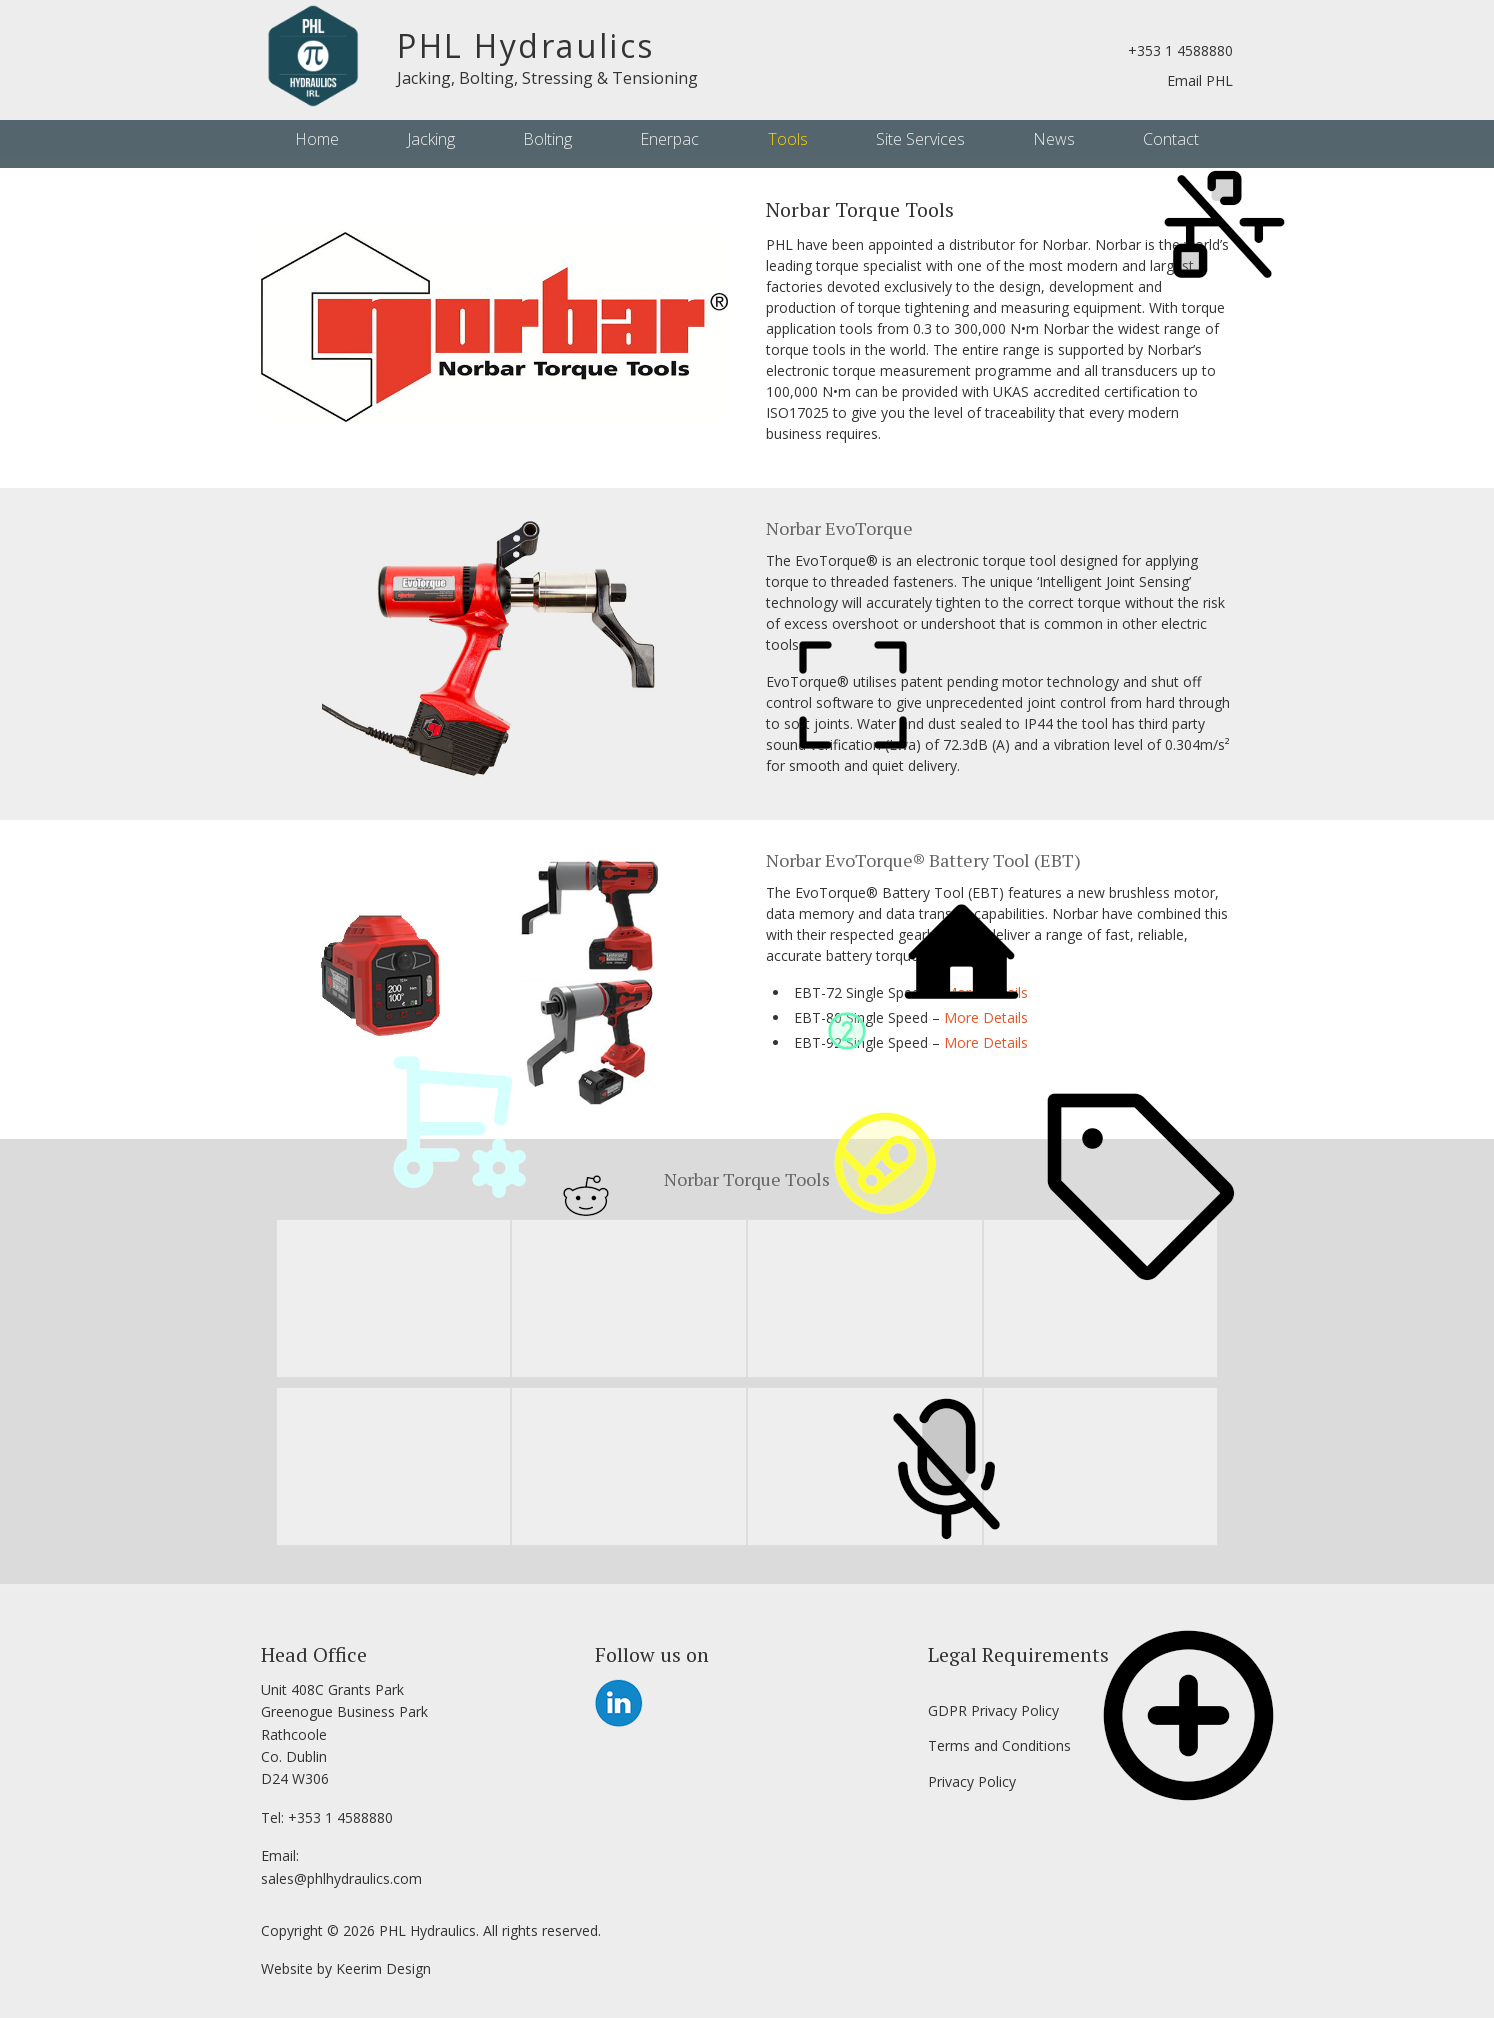  What do you see at coordinates (1188, 1715) in the screenshot?
I see `add a new item` at bounding box center [1188, 1715].